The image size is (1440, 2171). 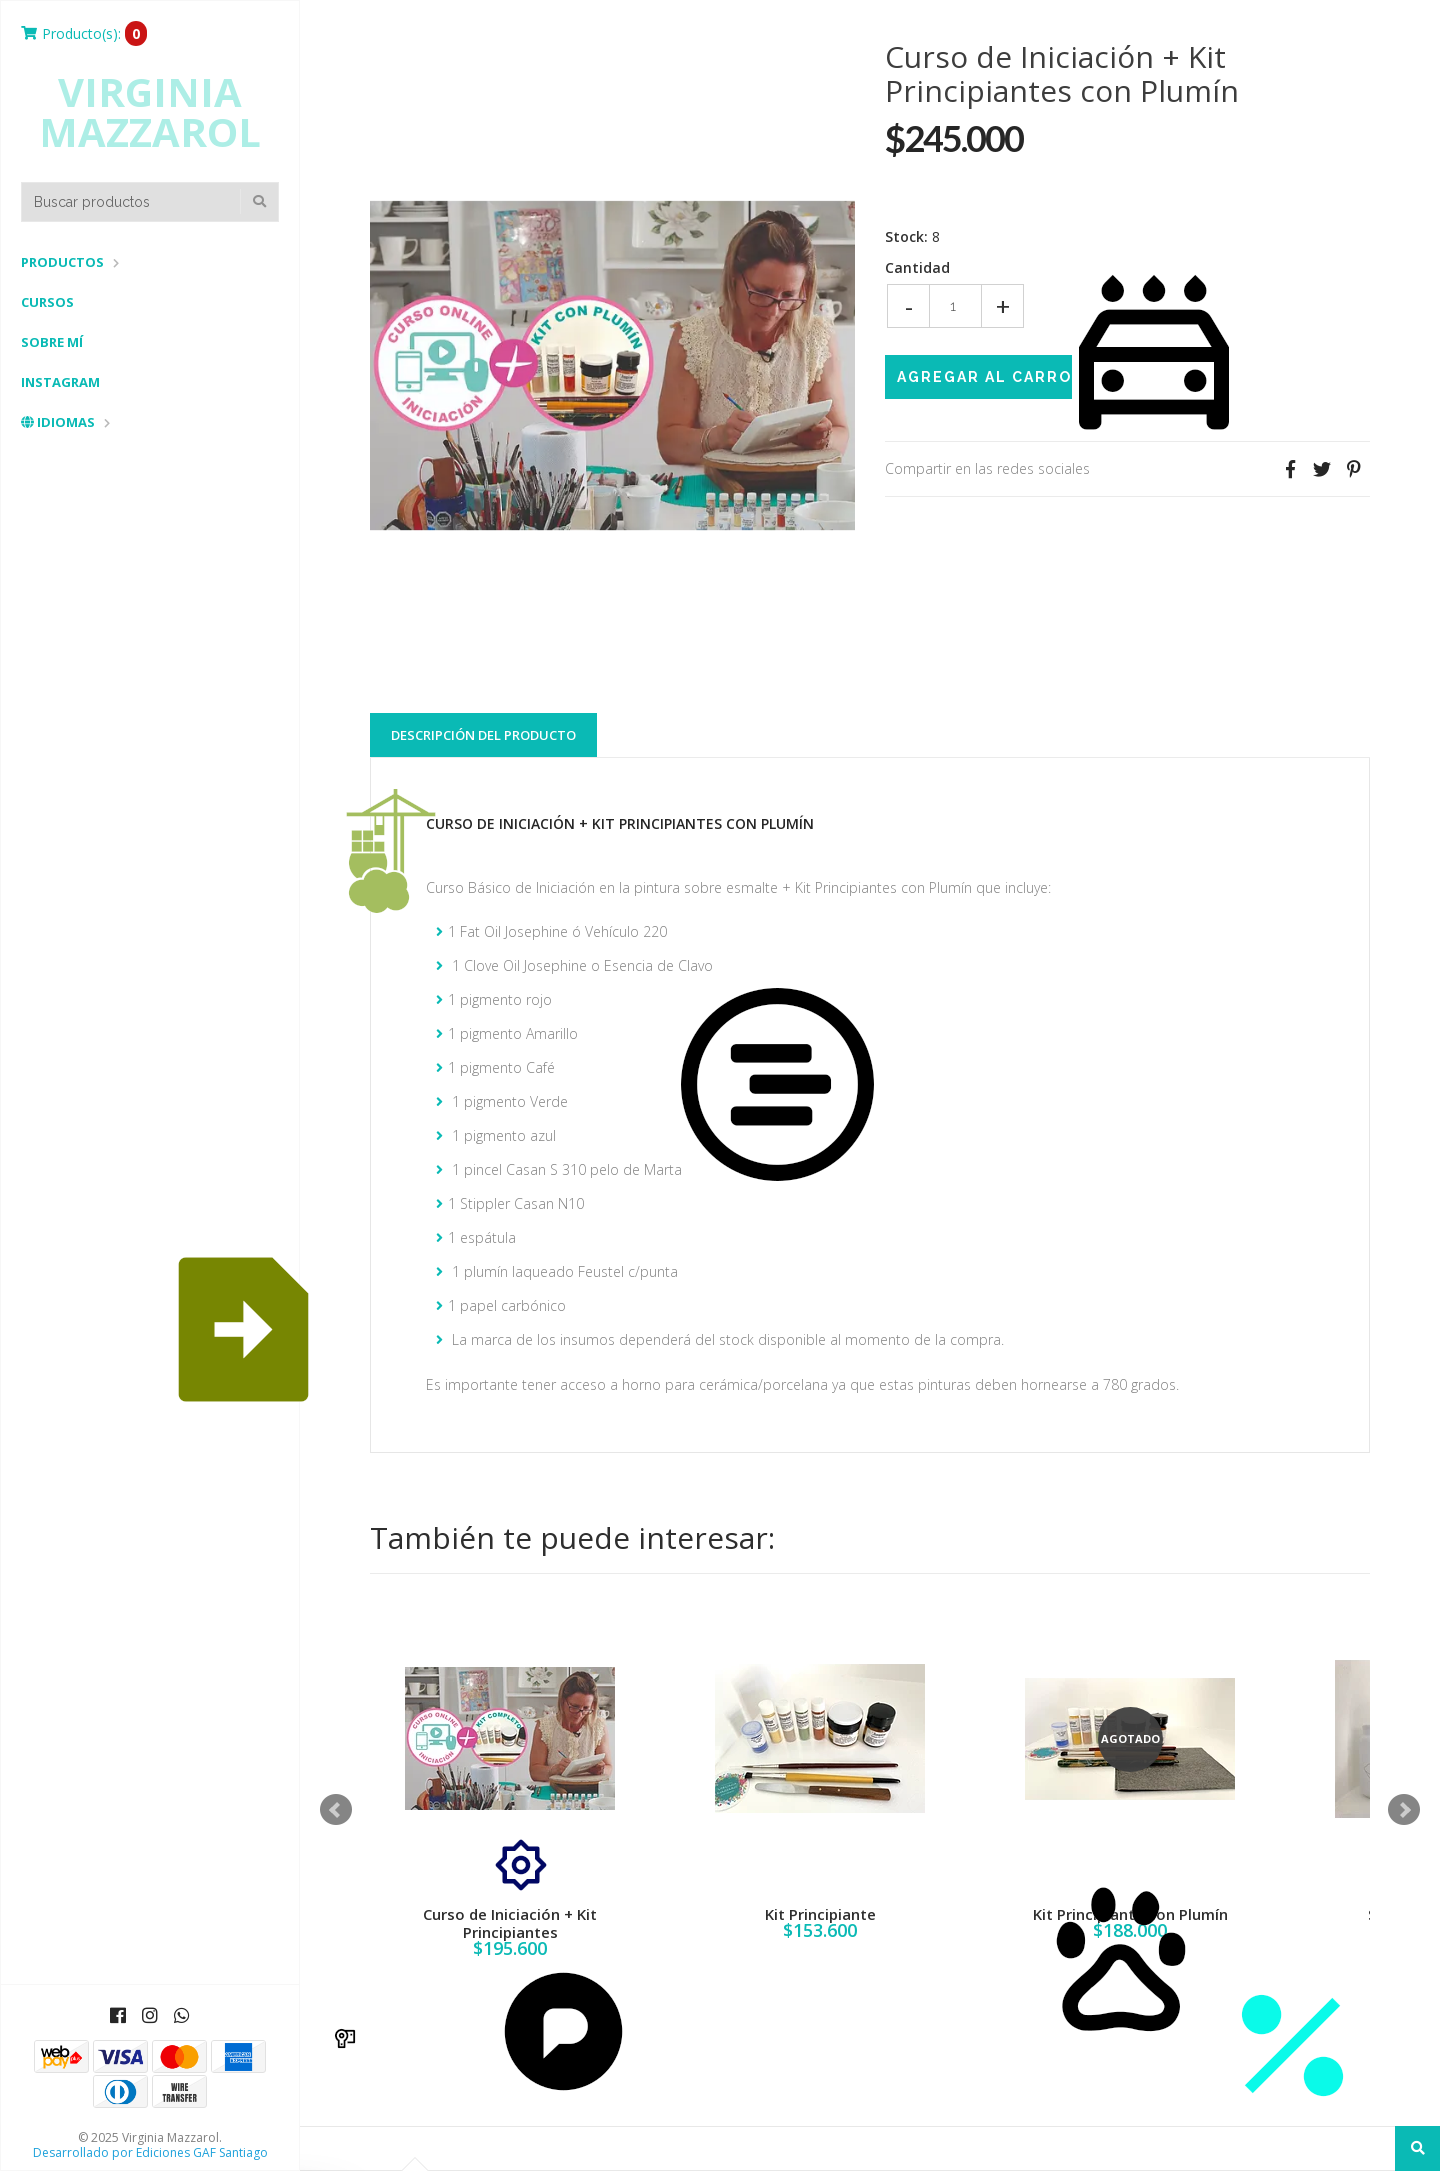 I want to click on open Baidu app, so click(x=1121, y=1958).